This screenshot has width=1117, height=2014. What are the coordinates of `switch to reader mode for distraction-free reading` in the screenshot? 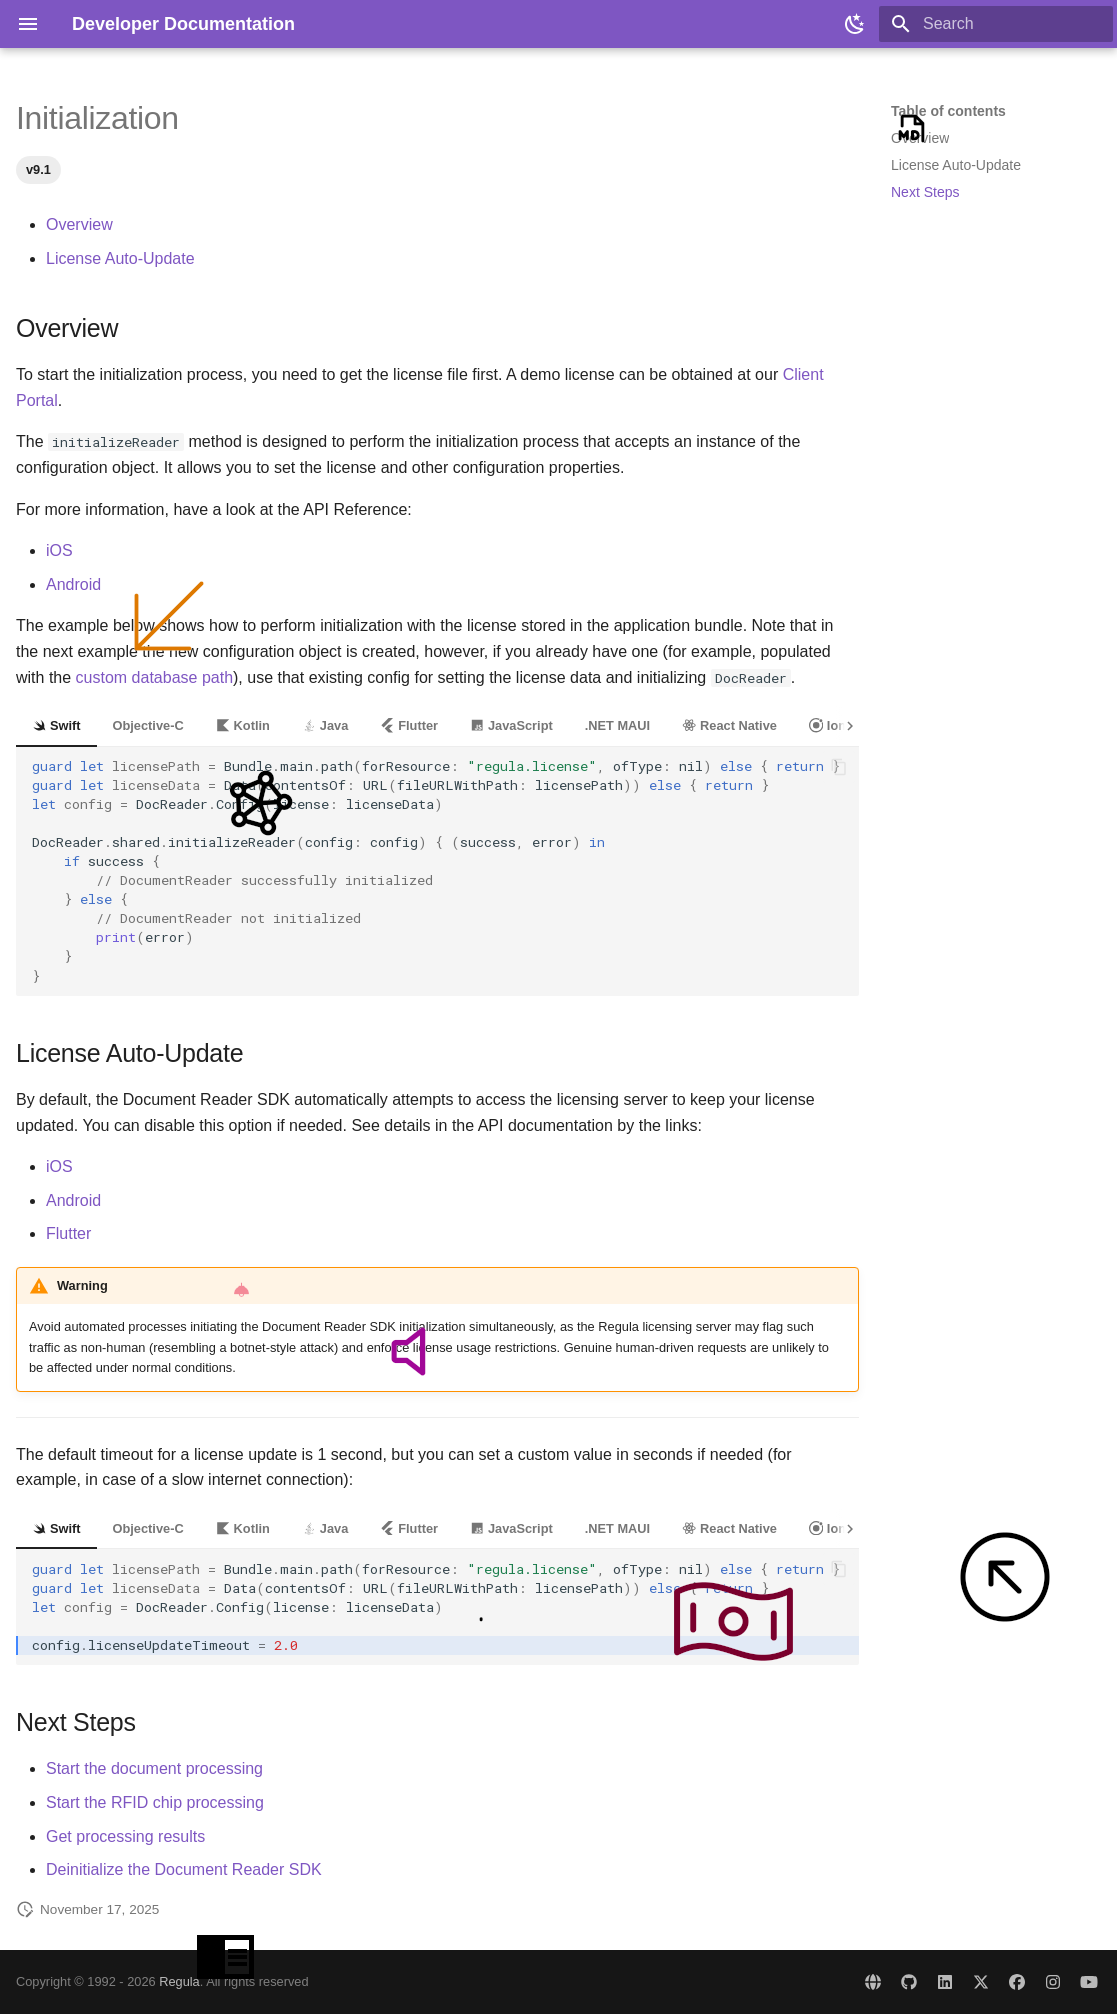 It's located at (225, 1955).